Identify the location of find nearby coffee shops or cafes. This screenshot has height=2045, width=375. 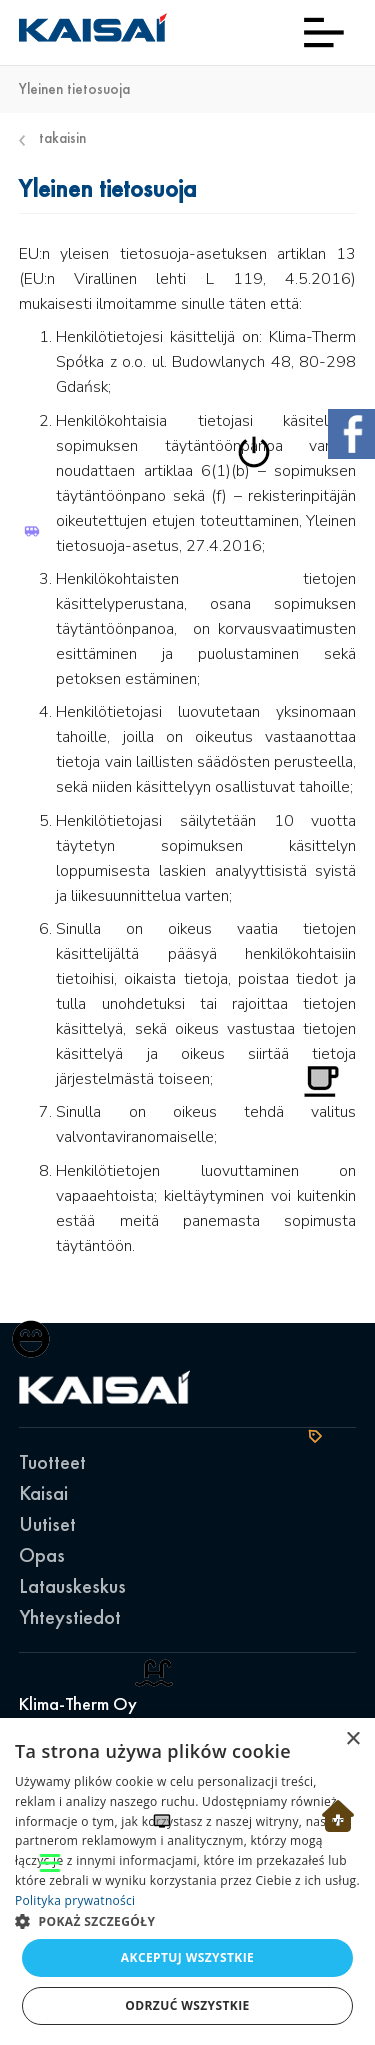
(321, 1081).